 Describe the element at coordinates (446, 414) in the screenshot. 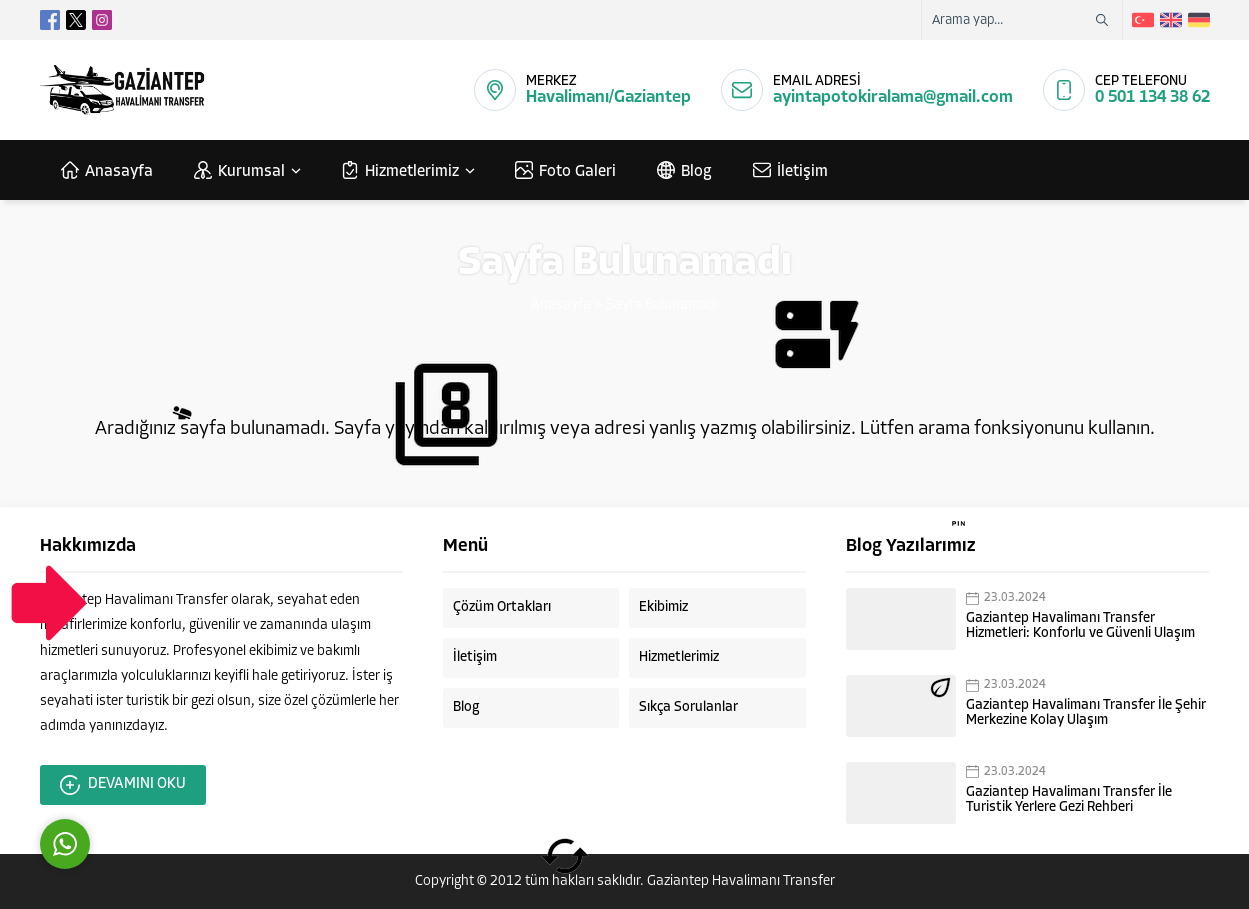

I see `indicates 8 images in a stack or gallery` at that location.